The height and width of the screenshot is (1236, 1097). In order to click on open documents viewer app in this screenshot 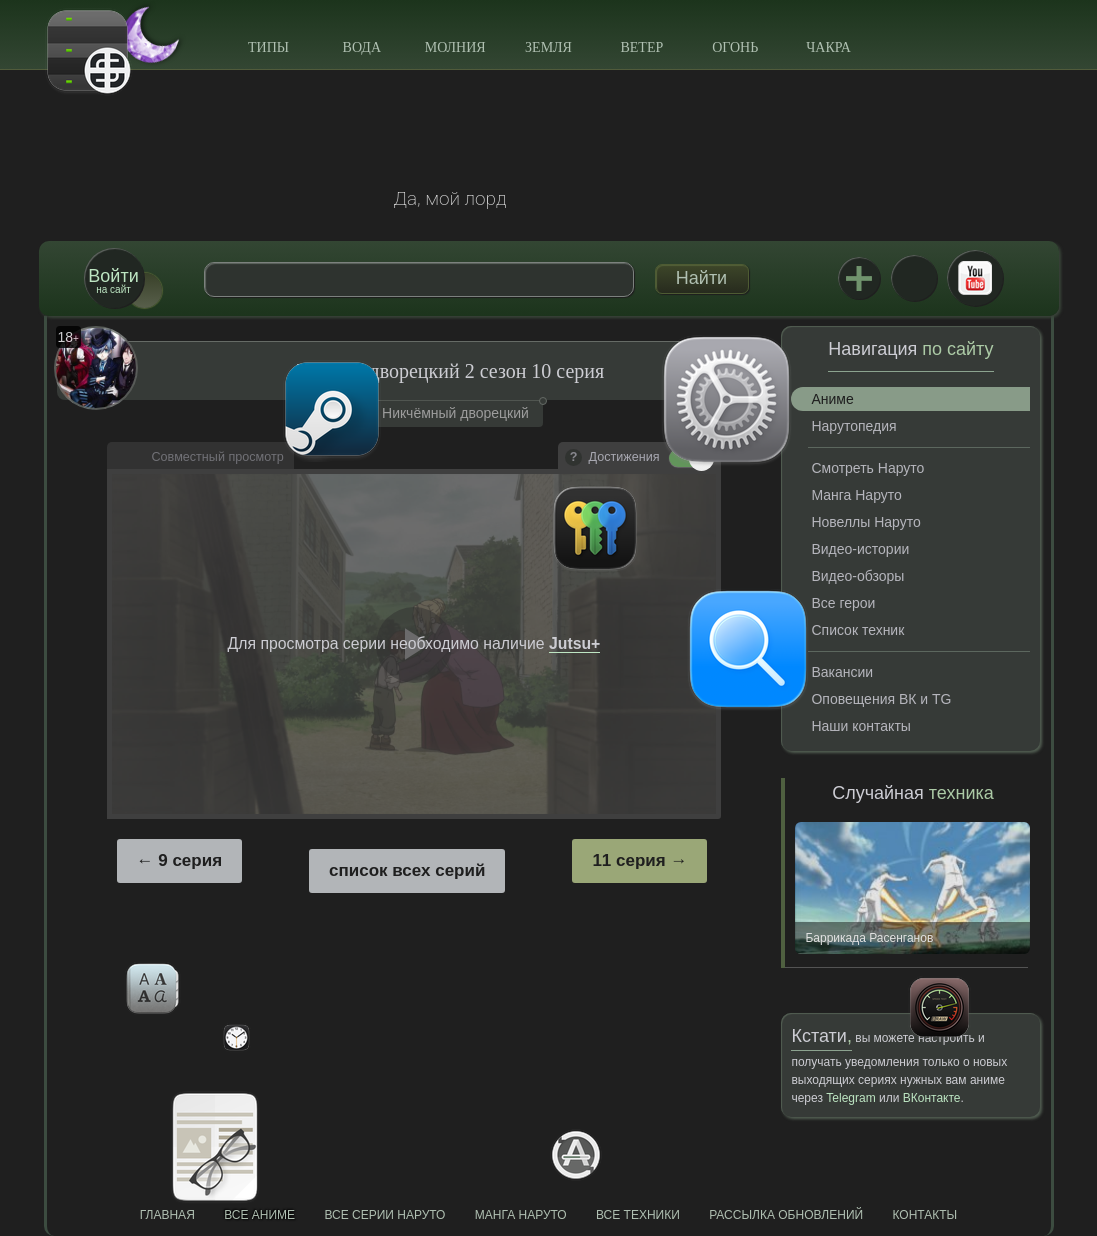, I will do `click(215, 1147)`.